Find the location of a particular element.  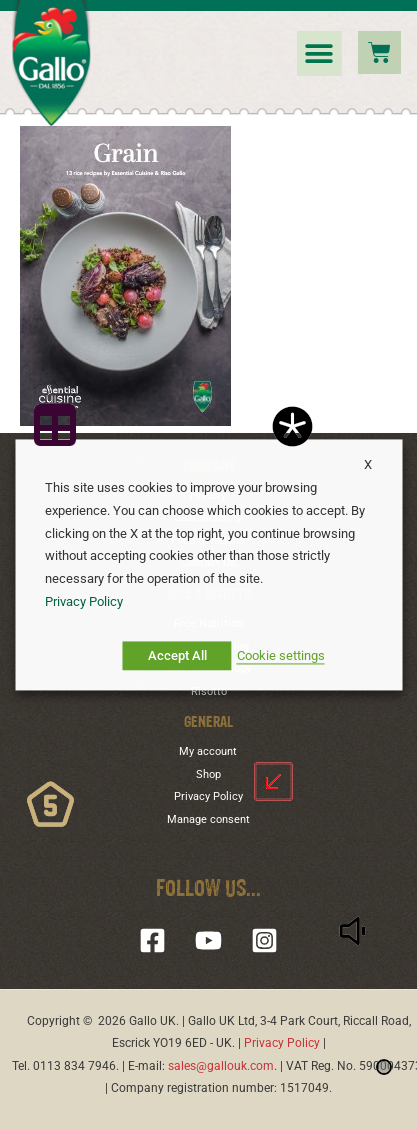

indicates a required field in a form is located at coordinates (292, 426).